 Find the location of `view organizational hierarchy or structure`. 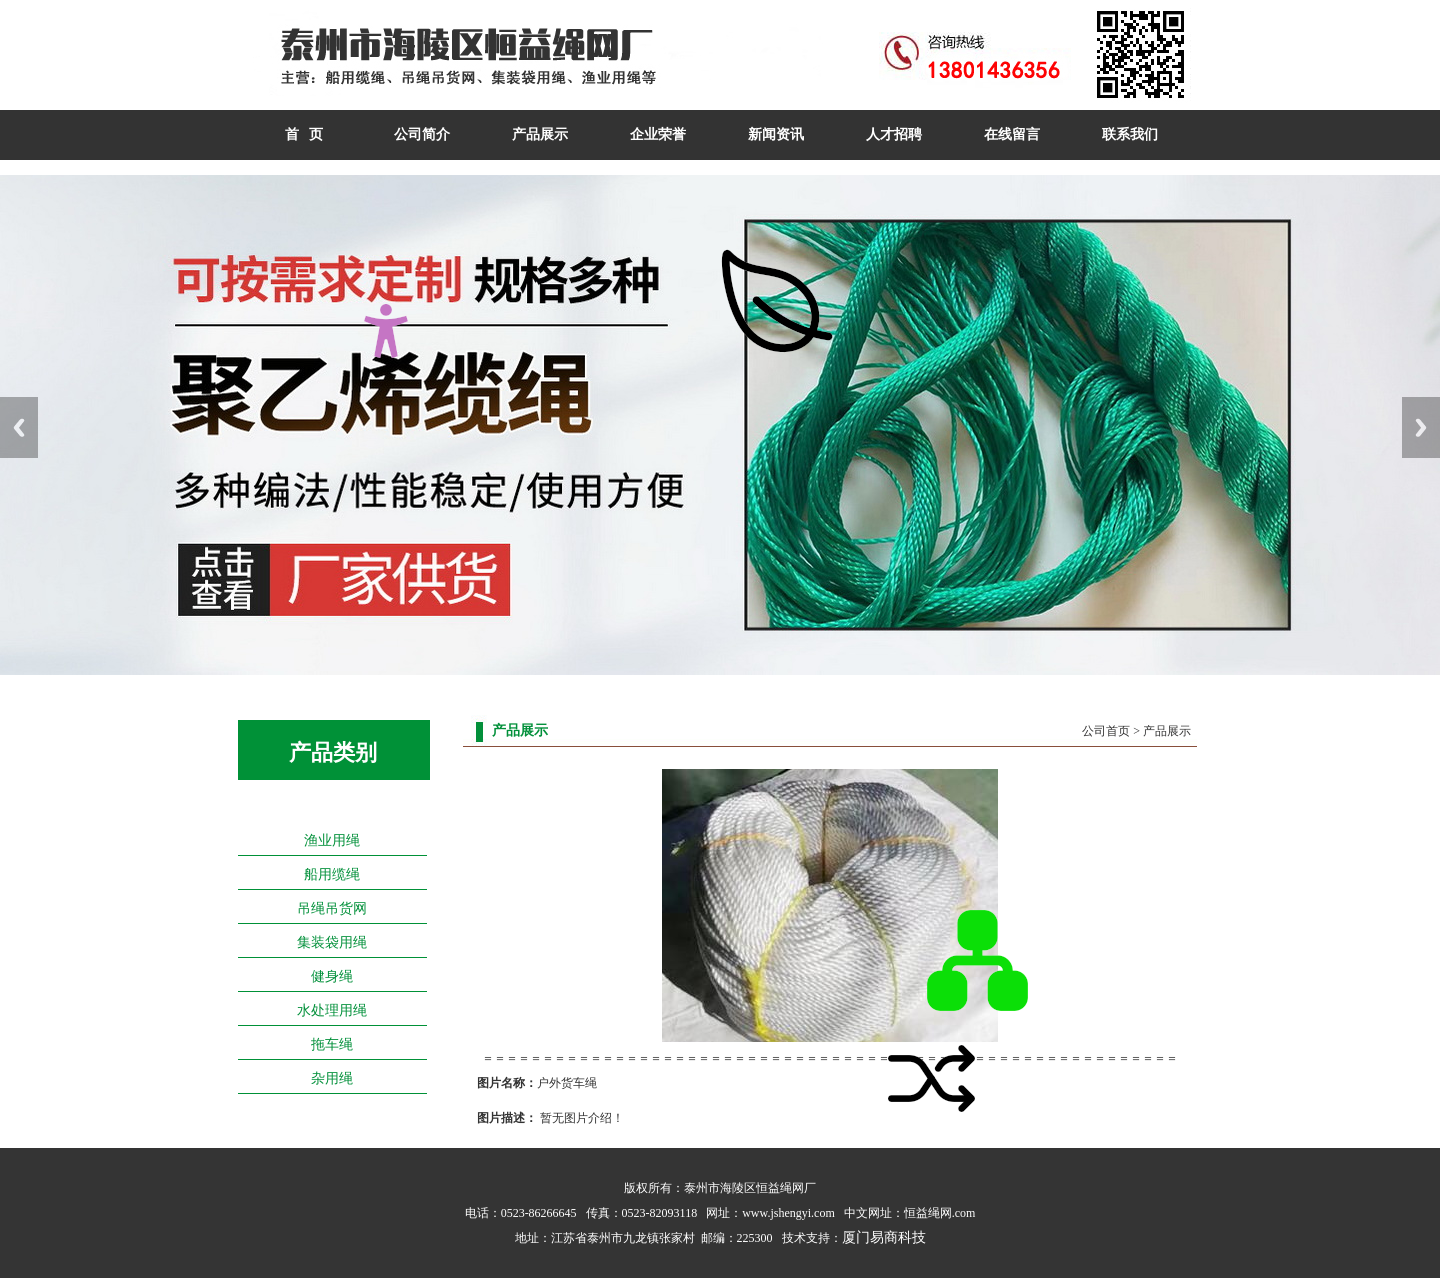

view organizational hierarchy or structure is located at coordinates (977, 960).